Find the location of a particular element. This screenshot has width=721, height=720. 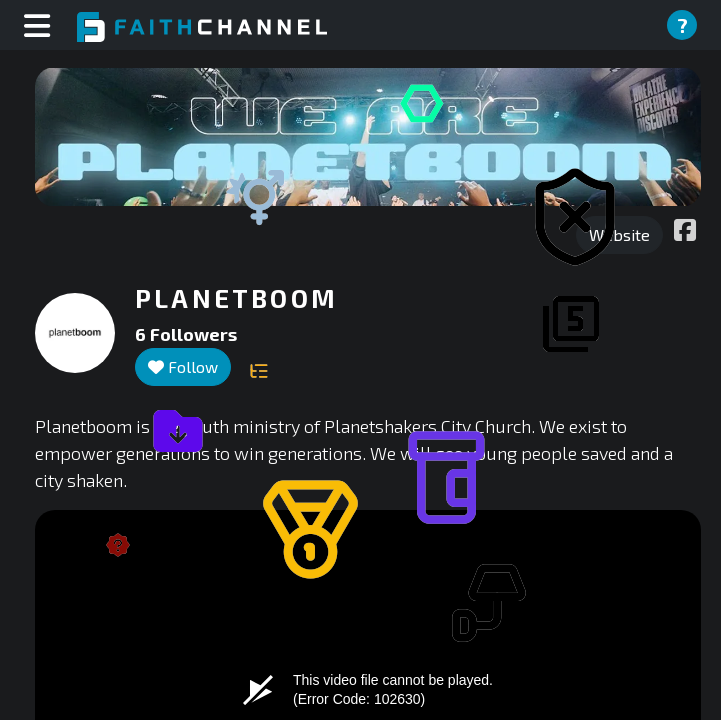

indicates gender-based violence awareness or resources is located at coordinates (255, 199).